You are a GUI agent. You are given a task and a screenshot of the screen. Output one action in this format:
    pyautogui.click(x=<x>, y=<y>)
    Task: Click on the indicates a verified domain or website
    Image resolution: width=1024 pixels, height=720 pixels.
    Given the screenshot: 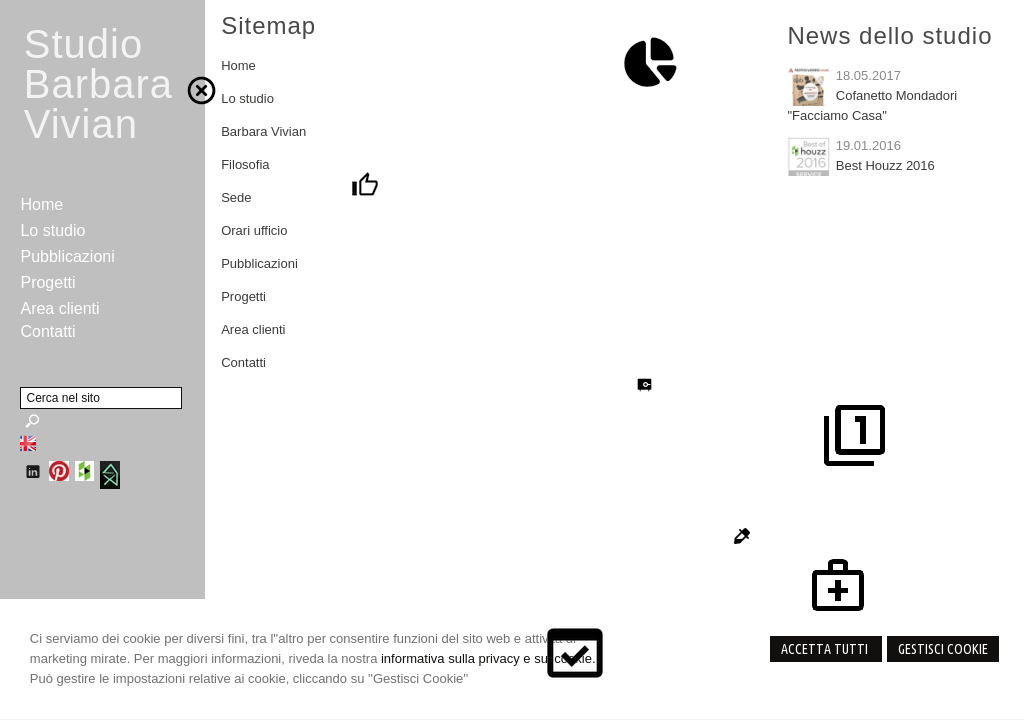 What is the action you would take?
    pyautogui.click(x=575, y=653)
    